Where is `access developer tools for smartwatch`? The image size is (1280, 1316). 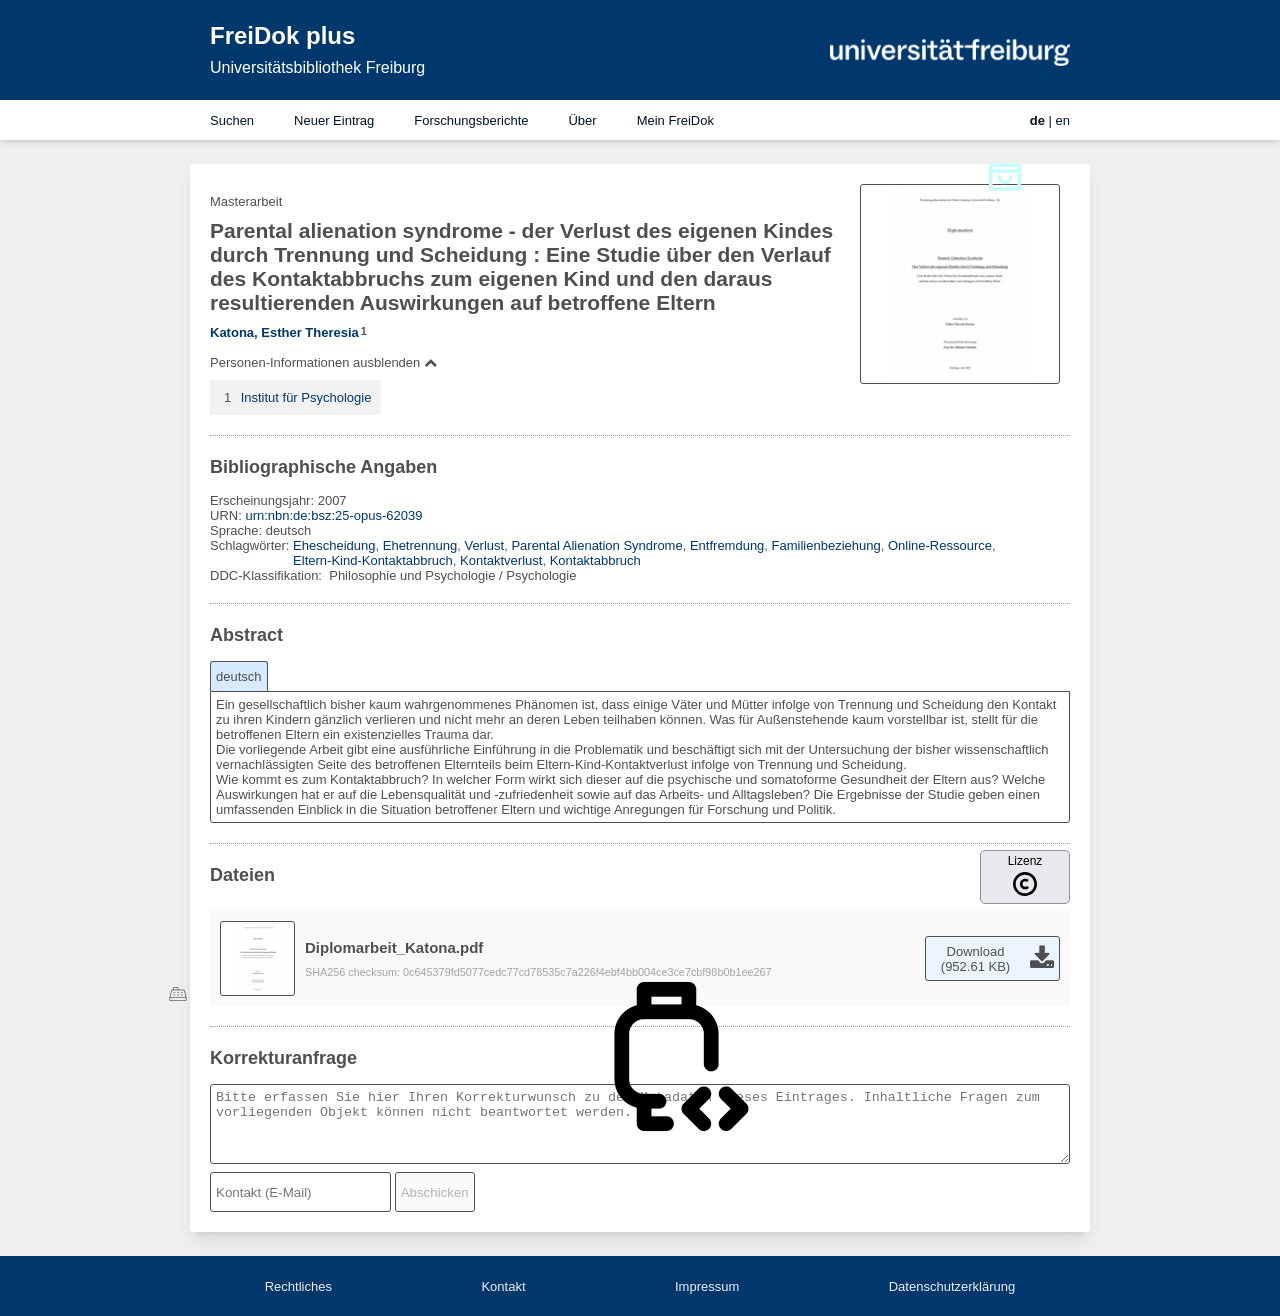 access developer tools for smartwatch is located at coordinates (666, 1056).